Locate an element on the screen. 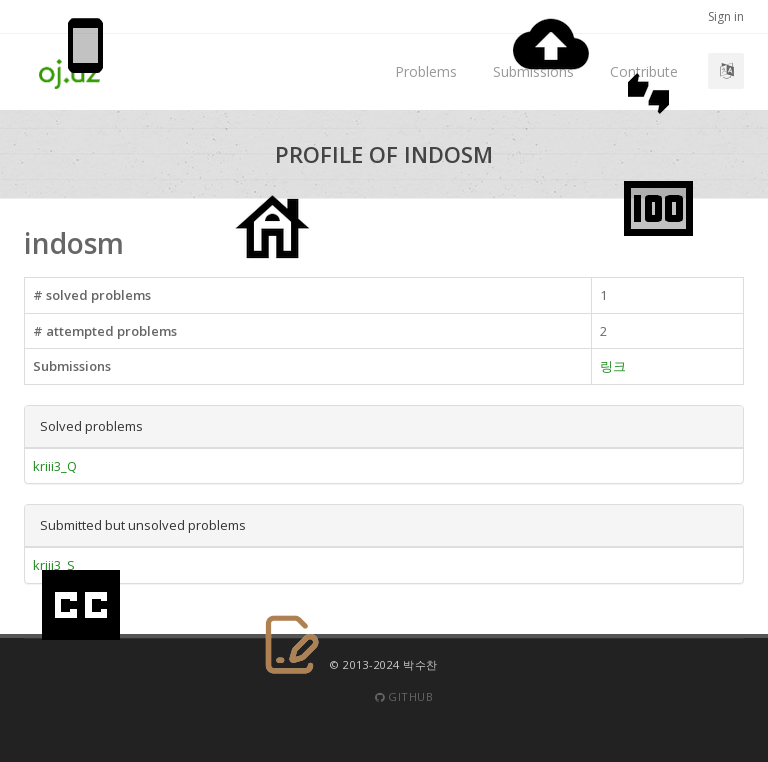 The height and width of the screenshot is (762, 768). go to home screen is located at coordinates (272, 228).